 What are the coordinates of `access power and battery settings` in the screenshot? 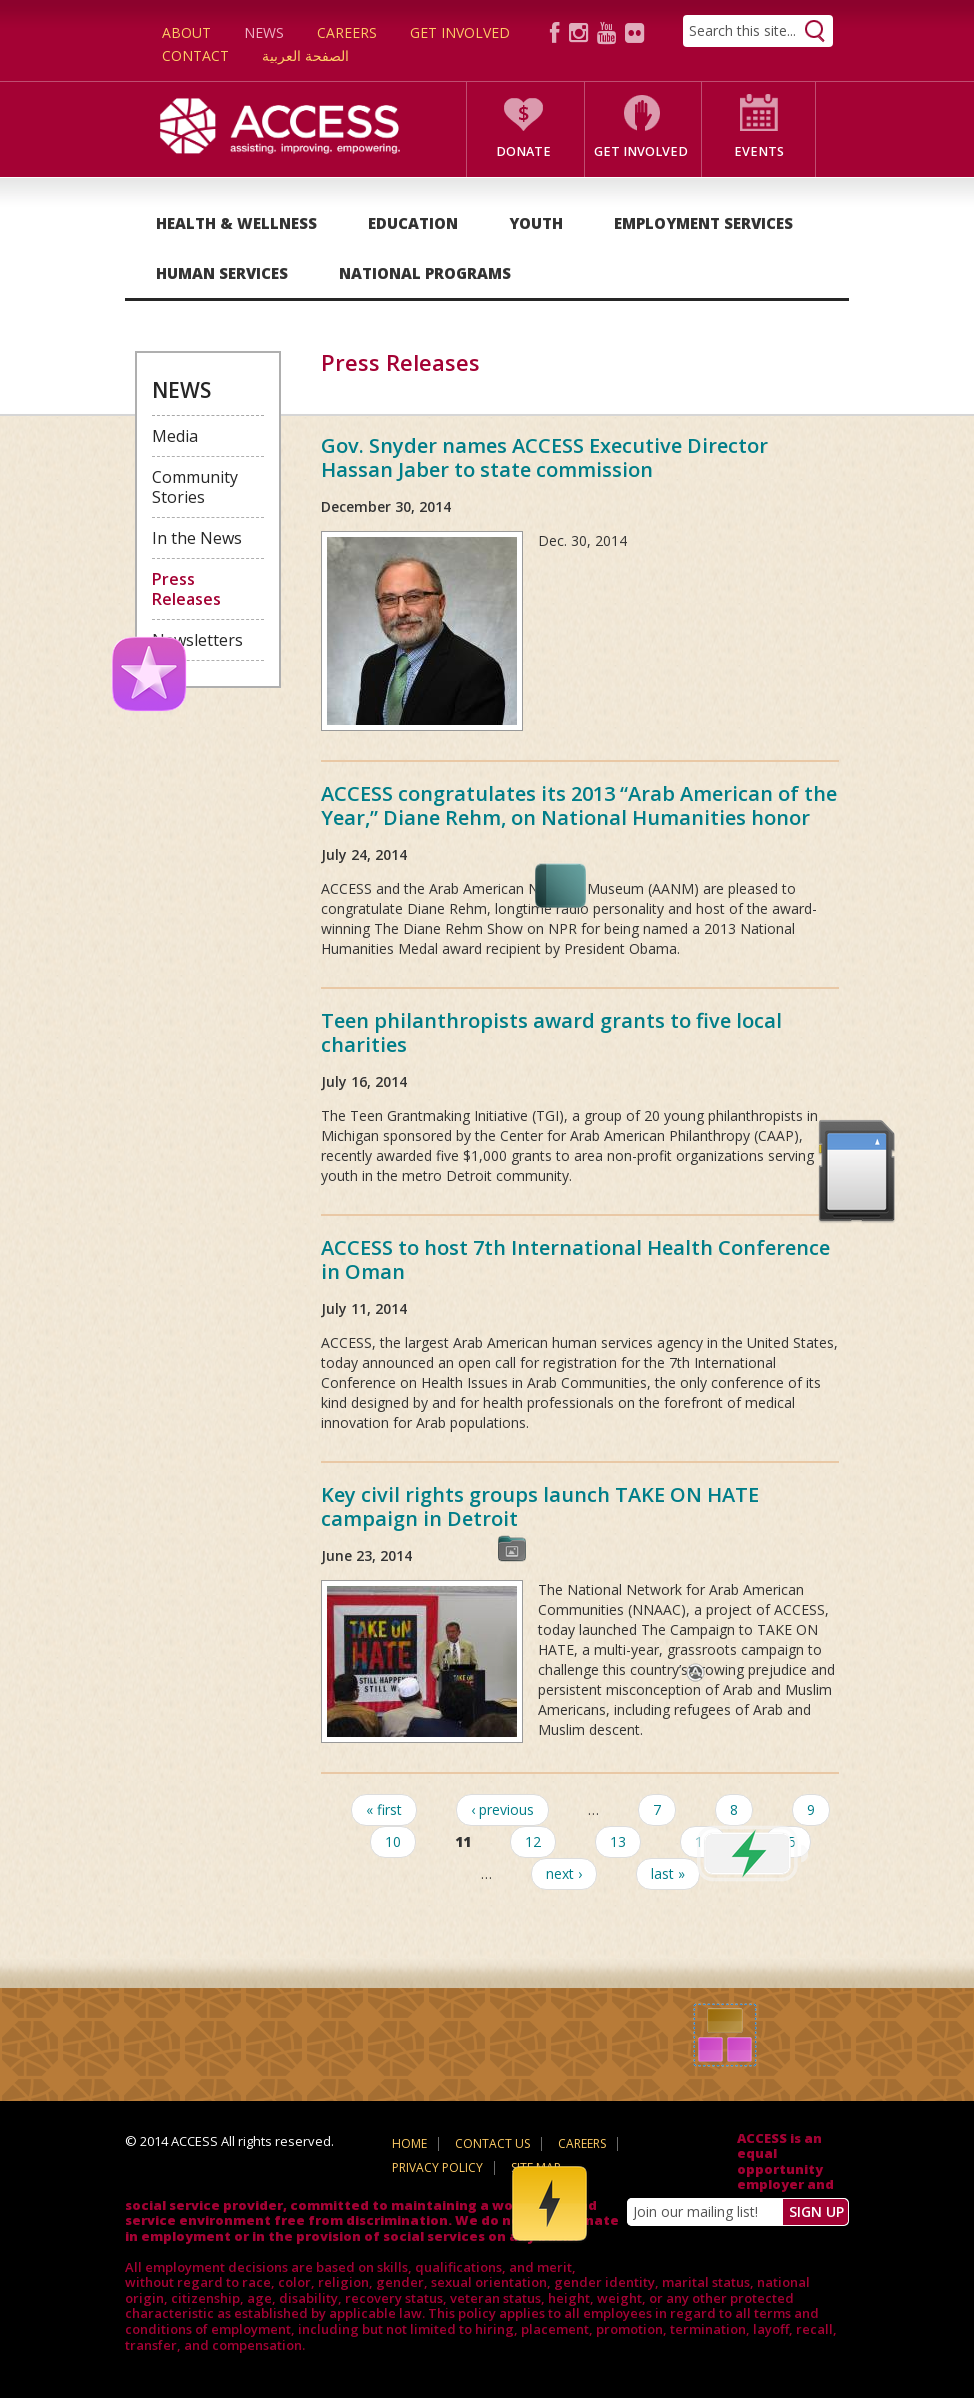 It's located at (549, 2203).